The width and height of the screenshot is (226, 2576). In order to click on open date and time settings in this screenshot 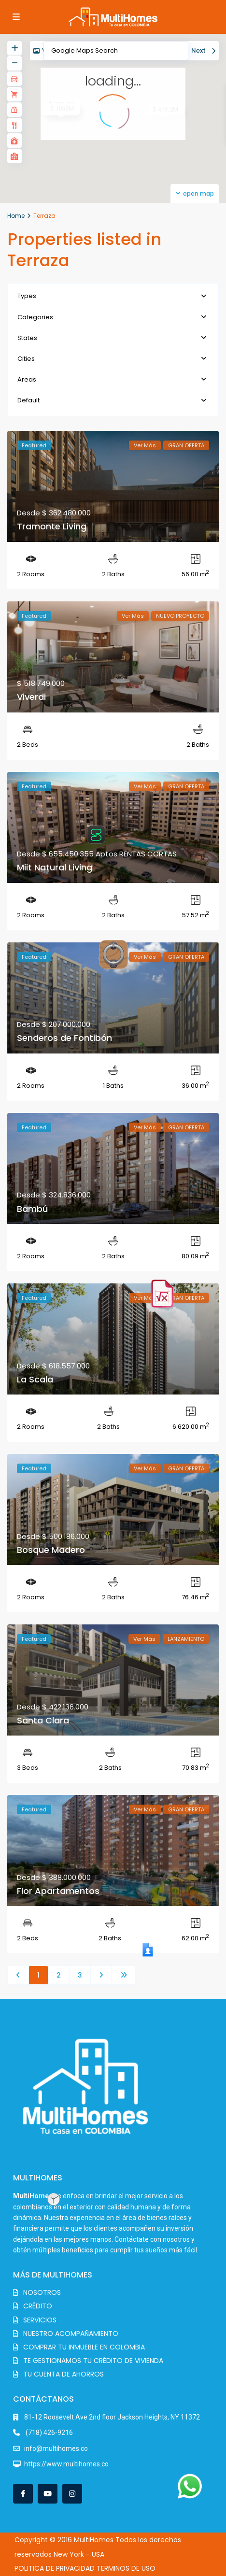, I will do `click(54, 2199)`.